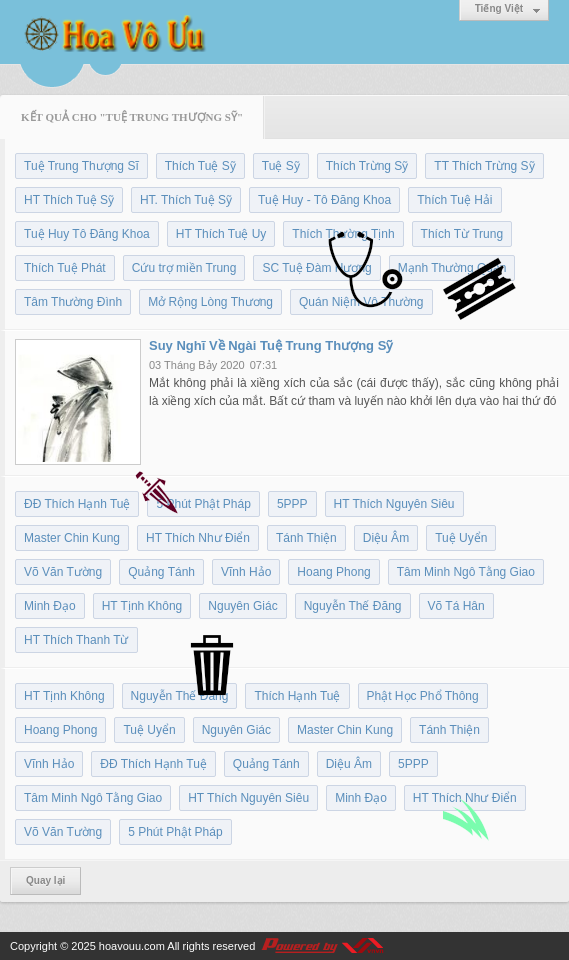  Describe the element at coordinates (212, 659) in the screenshot. I see `delete selected item` at that location.